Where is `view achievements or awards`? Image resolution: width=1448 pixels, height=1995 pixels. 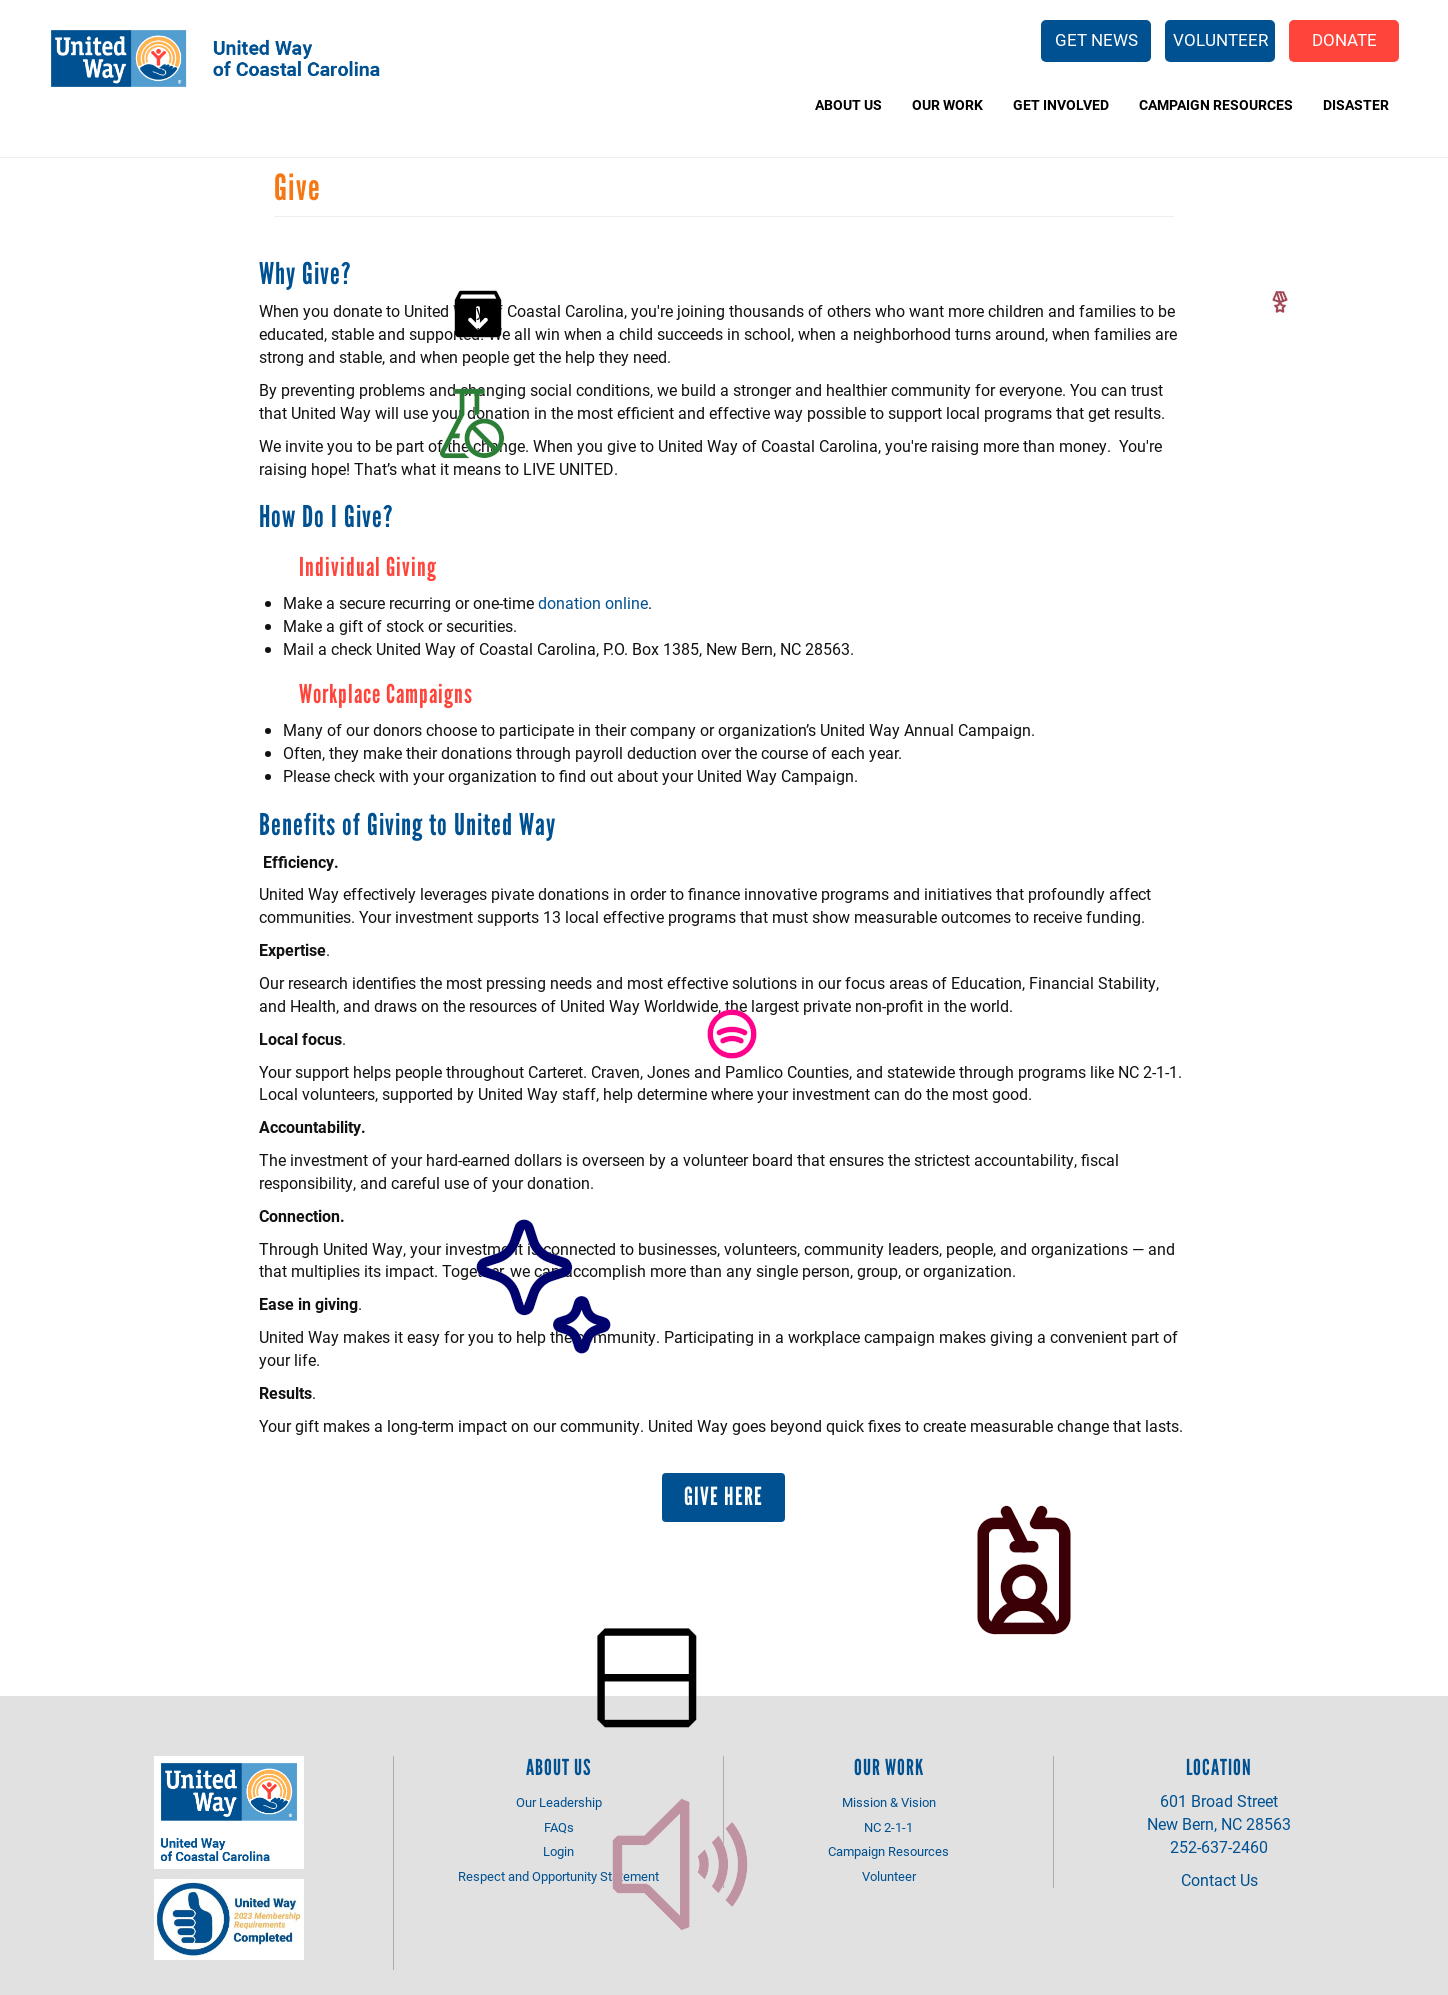 view achievements or awards is located at coordinates (1280, 302).